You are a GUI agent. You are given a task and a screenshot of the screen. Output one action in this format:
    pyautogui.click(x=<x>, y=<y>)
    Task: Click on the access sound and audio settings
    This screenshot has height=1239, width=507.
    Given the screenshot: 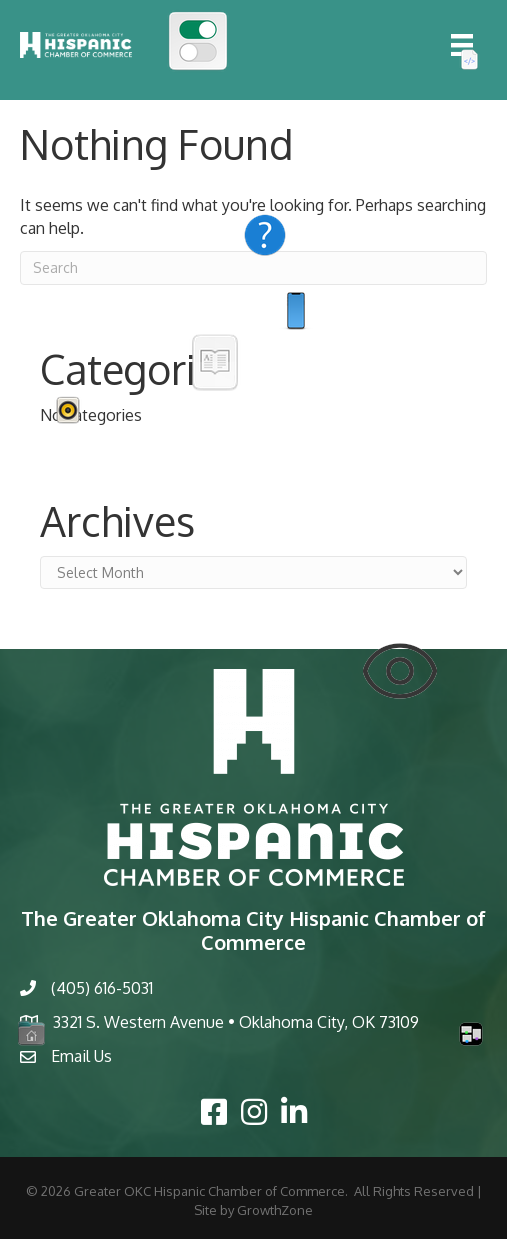 What is the action you would take?
    pyautogui.click(x=68, y=410)
    